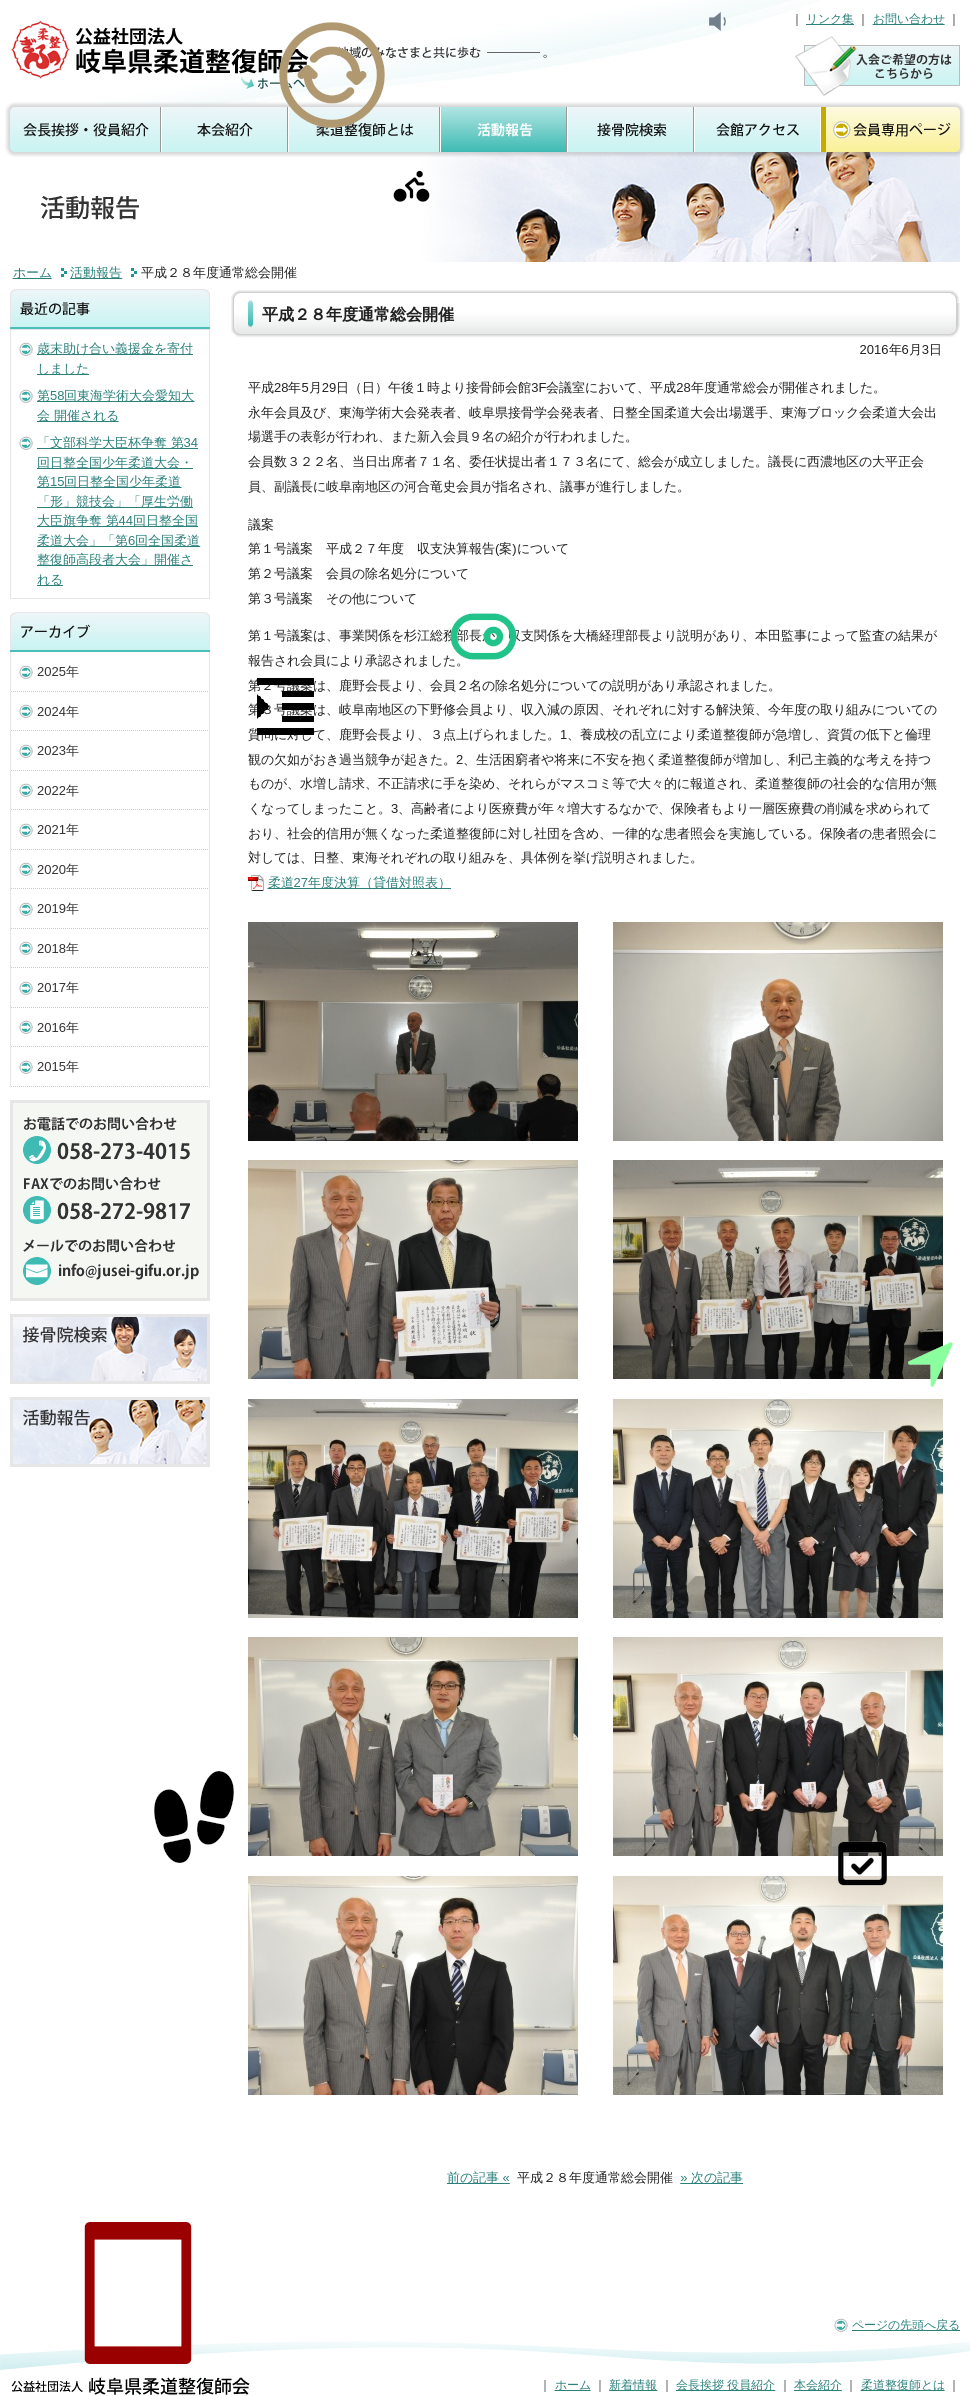 This screenshot has height=2396, width=970. What do you see at coordinates (411, 185) in the screenshot?
I see `select cycling as your transportation mode` at bounding box center [411, 185].